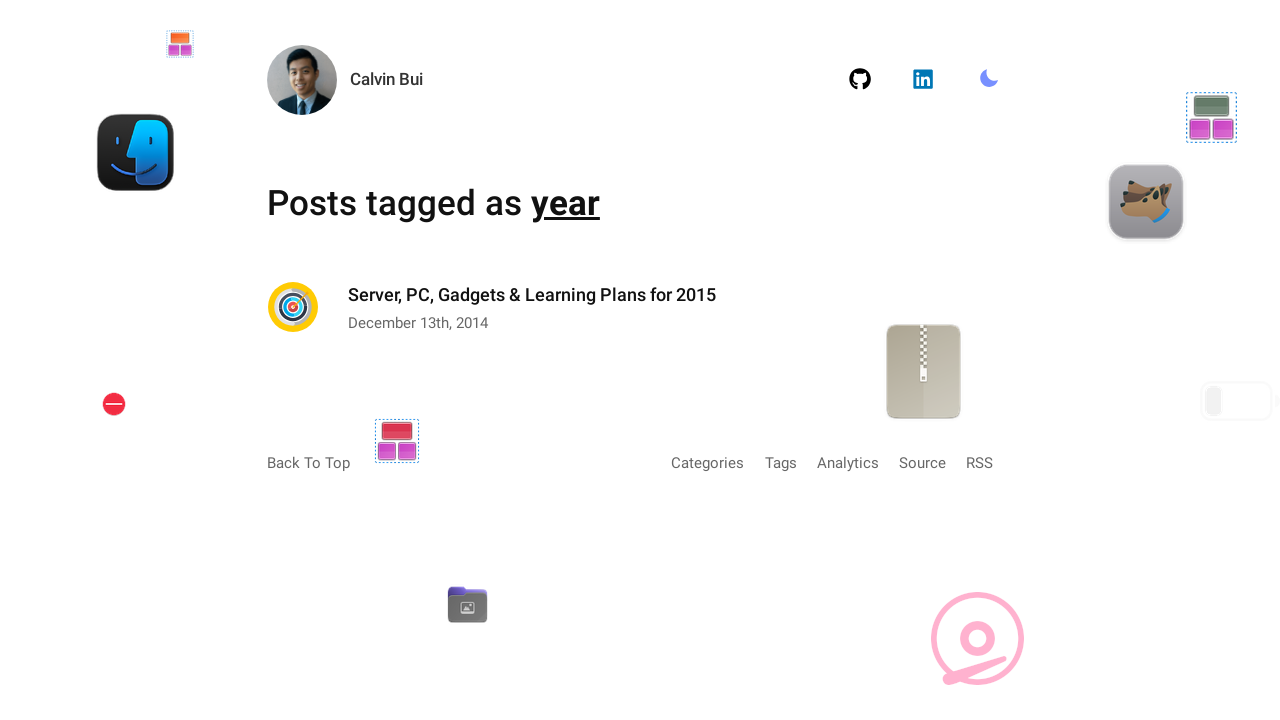 The width and height of the screenshot is (1280, 720). Describe the element at coordinates (977, 638) in the screenshot. I see `open disk utility to manage storage devices` at that location.